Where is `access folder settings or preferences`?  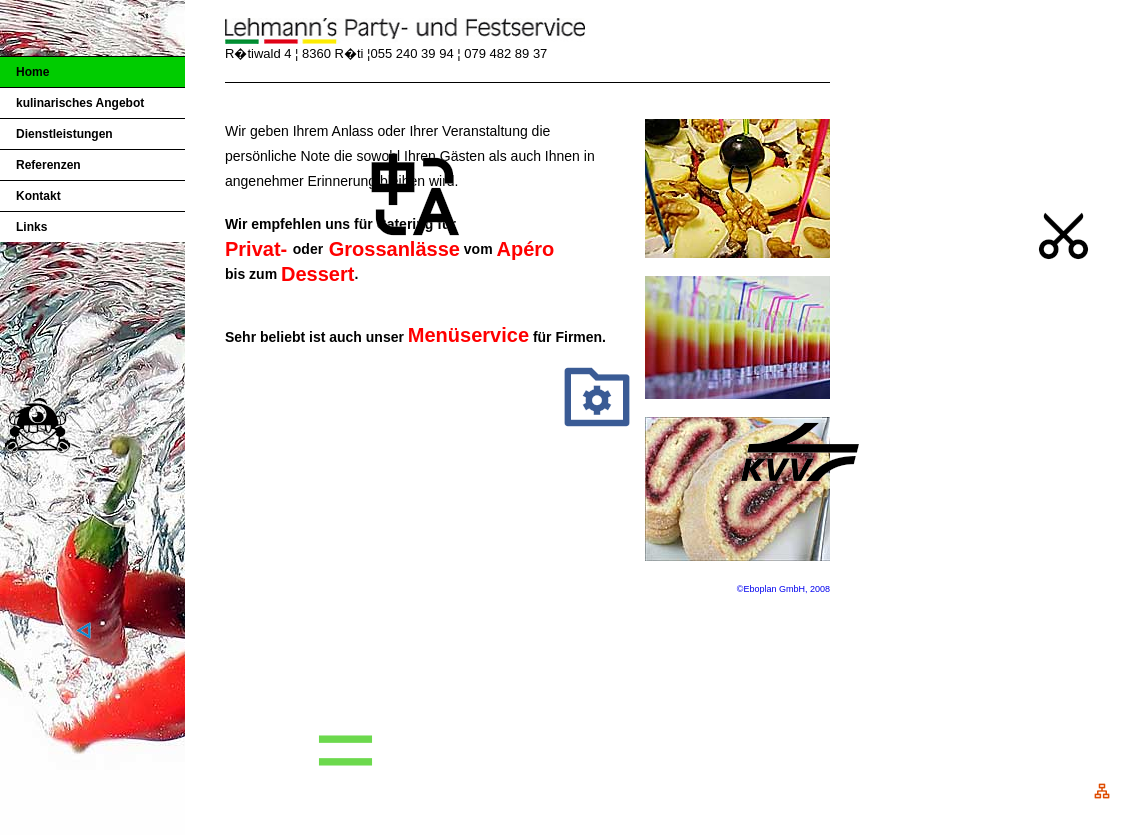
access folder settings or preferences is located at coordinates (597, 397).